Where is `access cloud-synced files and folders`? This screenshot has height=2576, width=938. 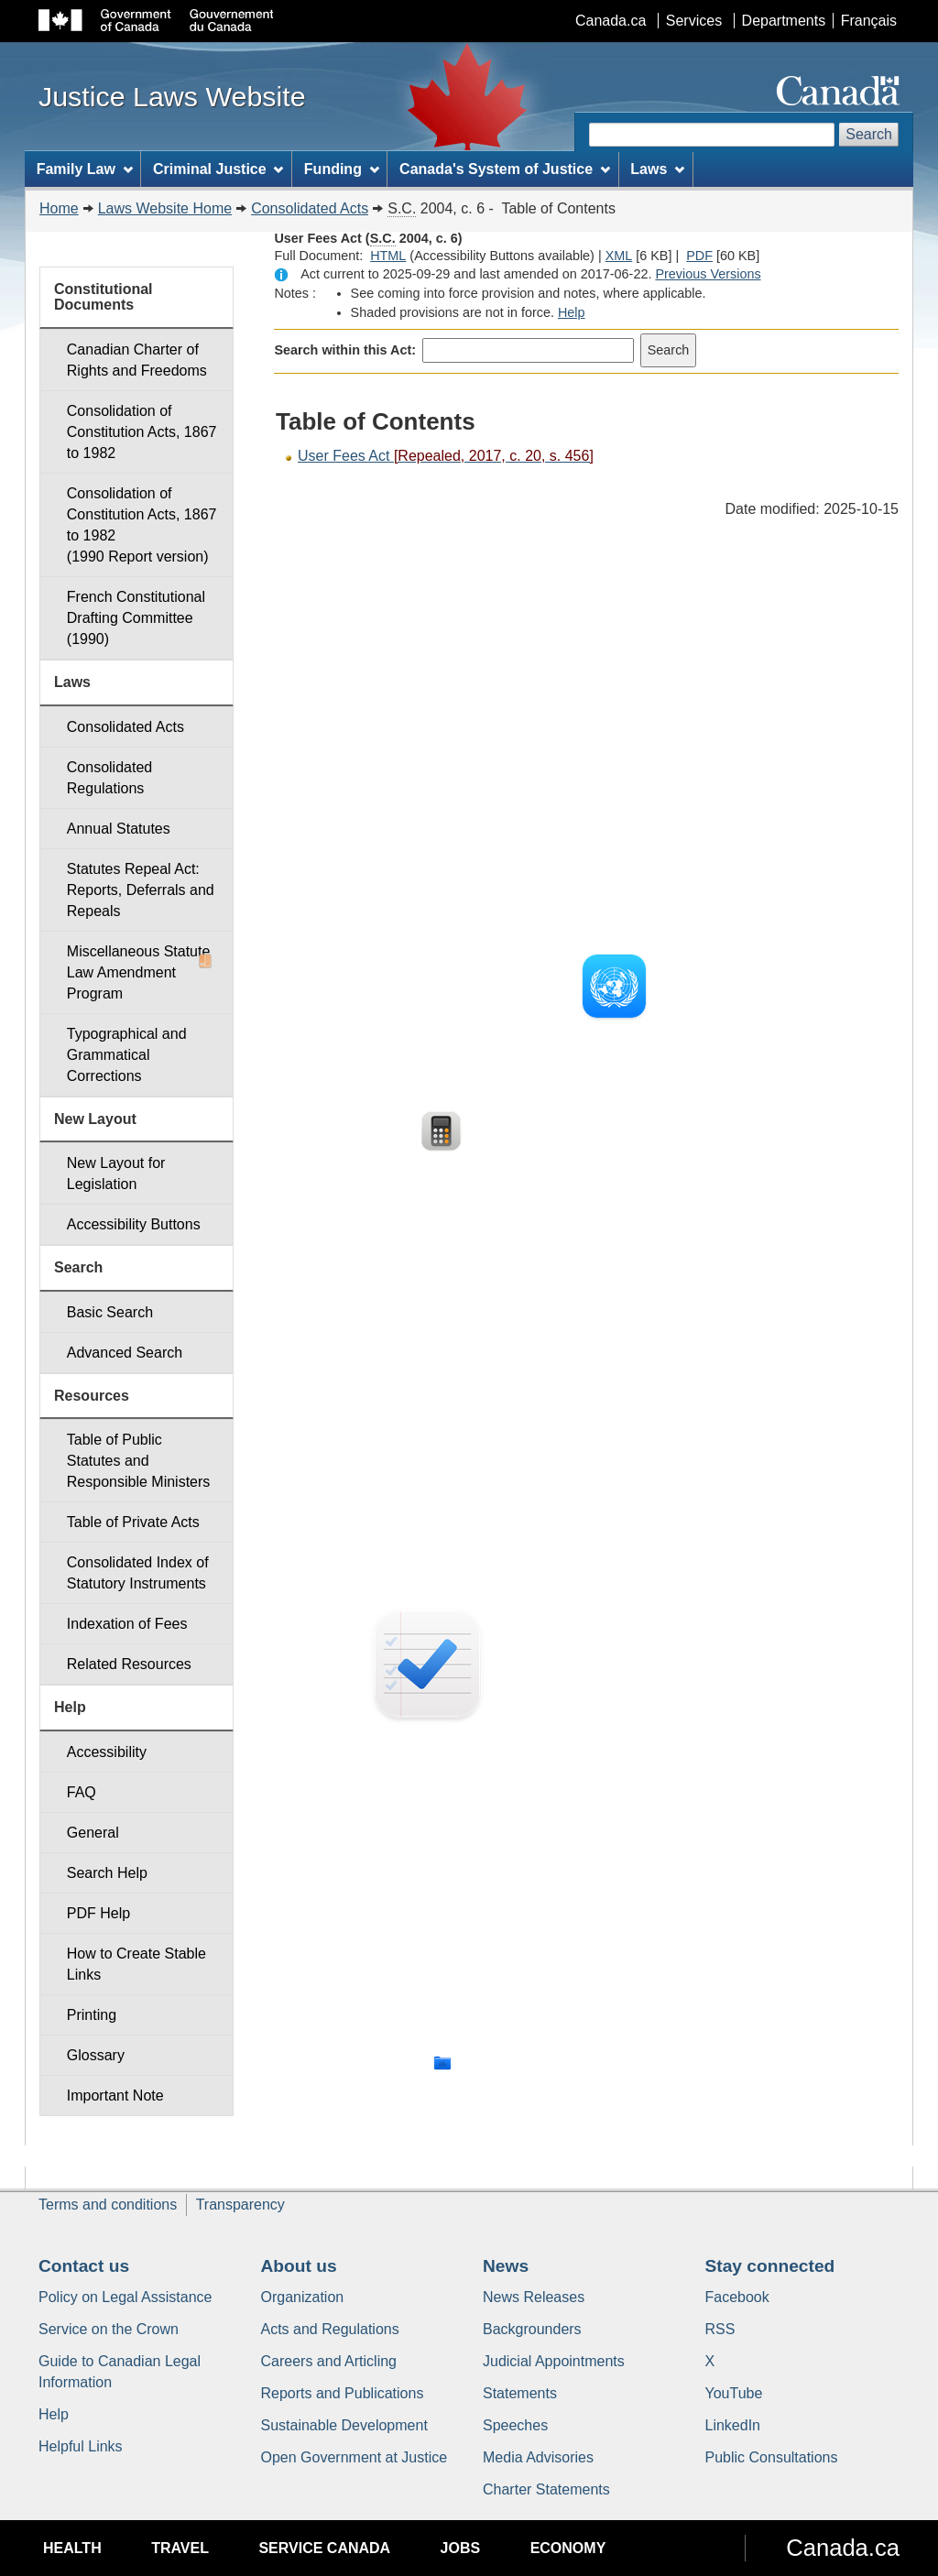
access cloud-synced files and folders is located at coordinates (442, 2063).